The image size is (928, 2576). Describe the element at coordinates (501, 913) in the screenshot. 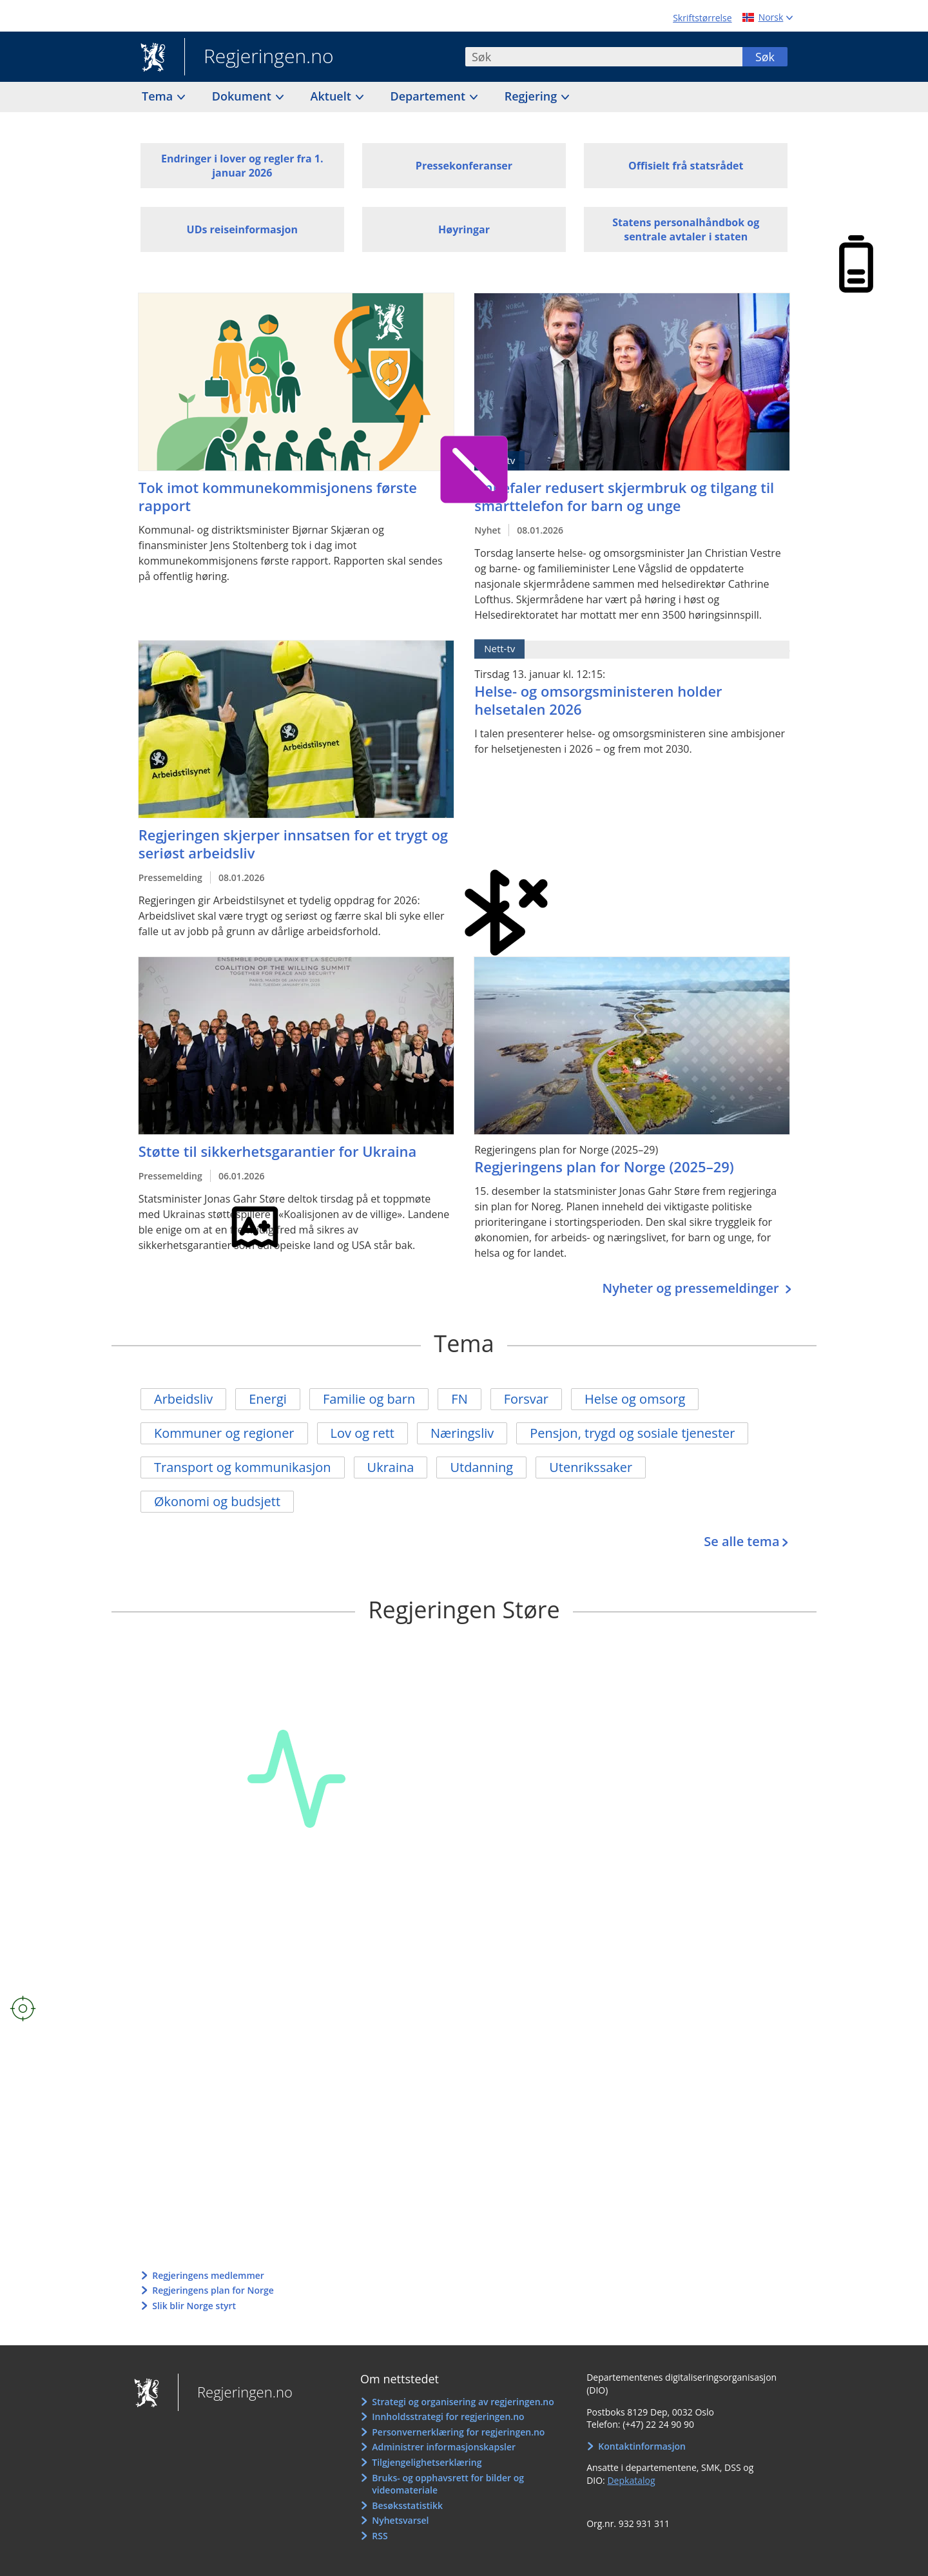

I see `bluetooth connection disabled or unavailable` at that location.